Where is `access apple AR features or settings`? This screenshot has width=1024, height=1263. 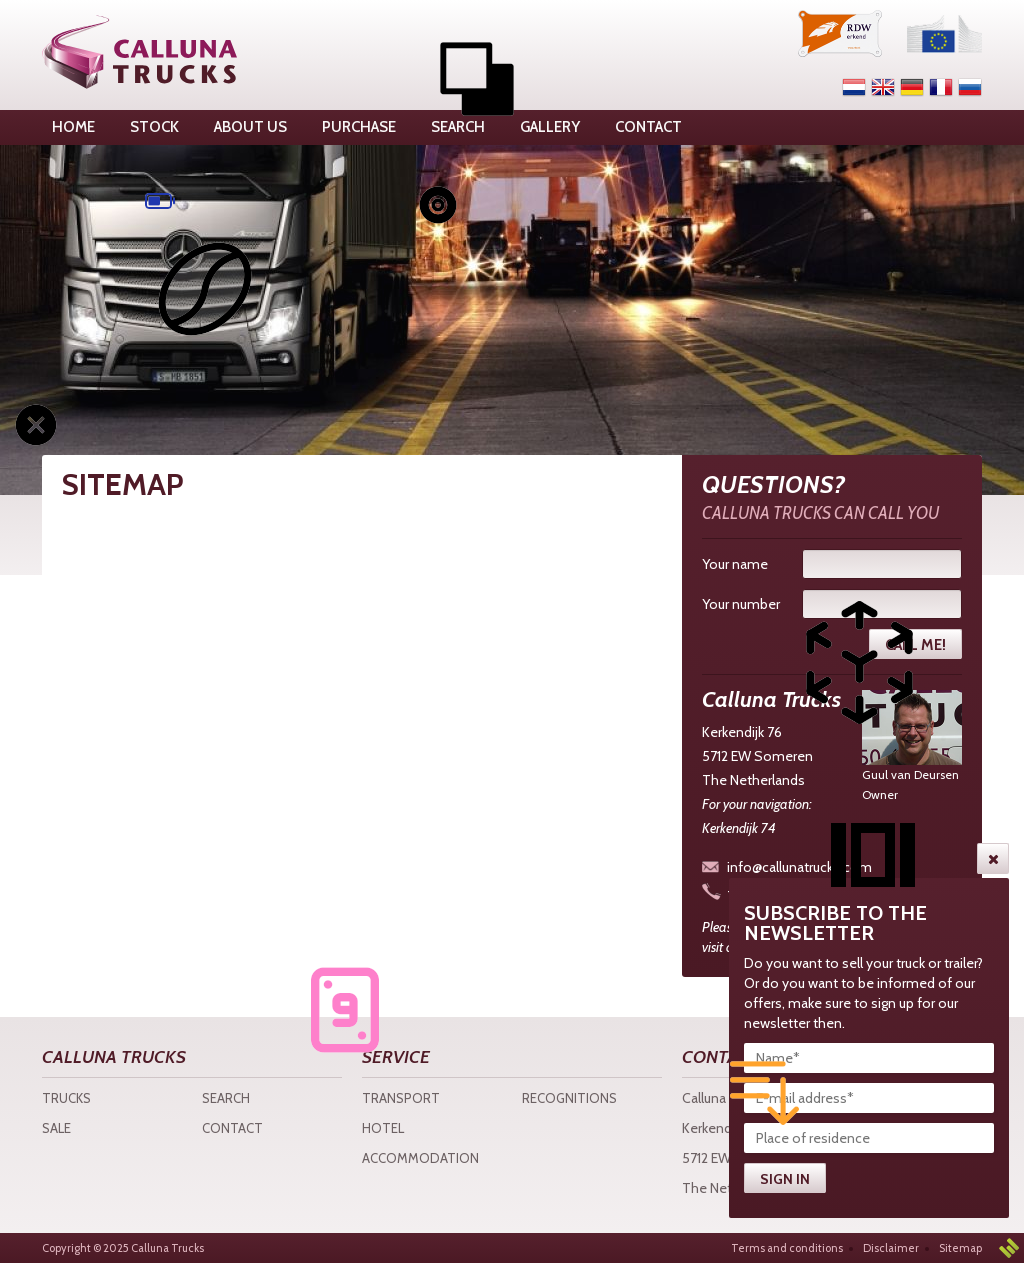
access apple AR features or settings is located at coordinates (859, 662).